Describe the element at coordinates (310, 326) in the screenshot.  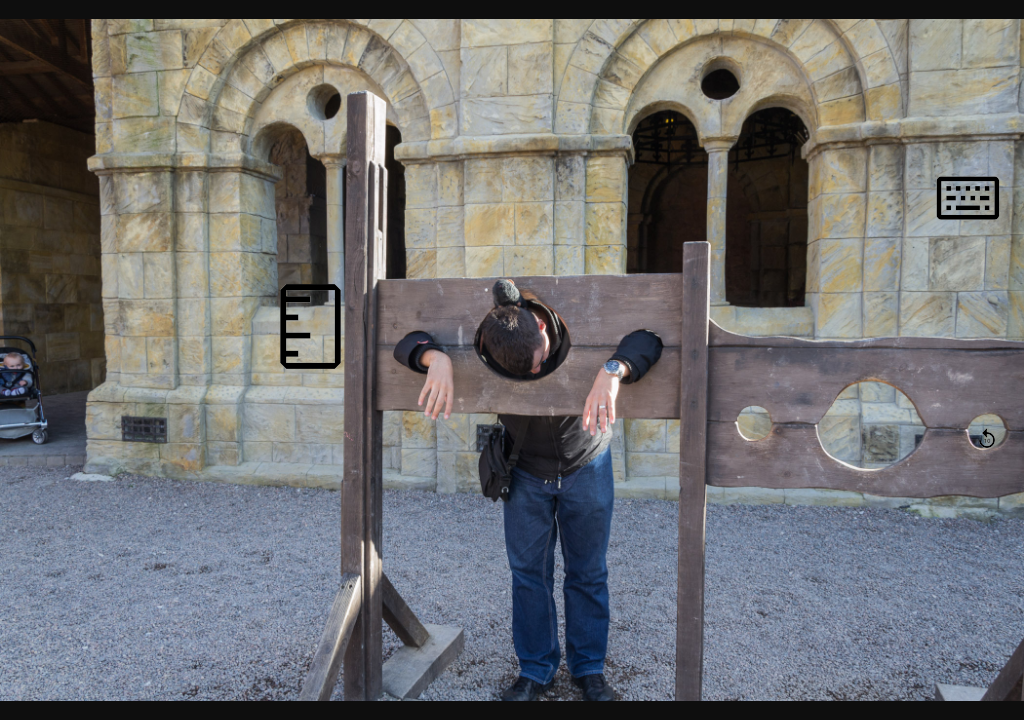
I see `view or edit measurement units` at that location.